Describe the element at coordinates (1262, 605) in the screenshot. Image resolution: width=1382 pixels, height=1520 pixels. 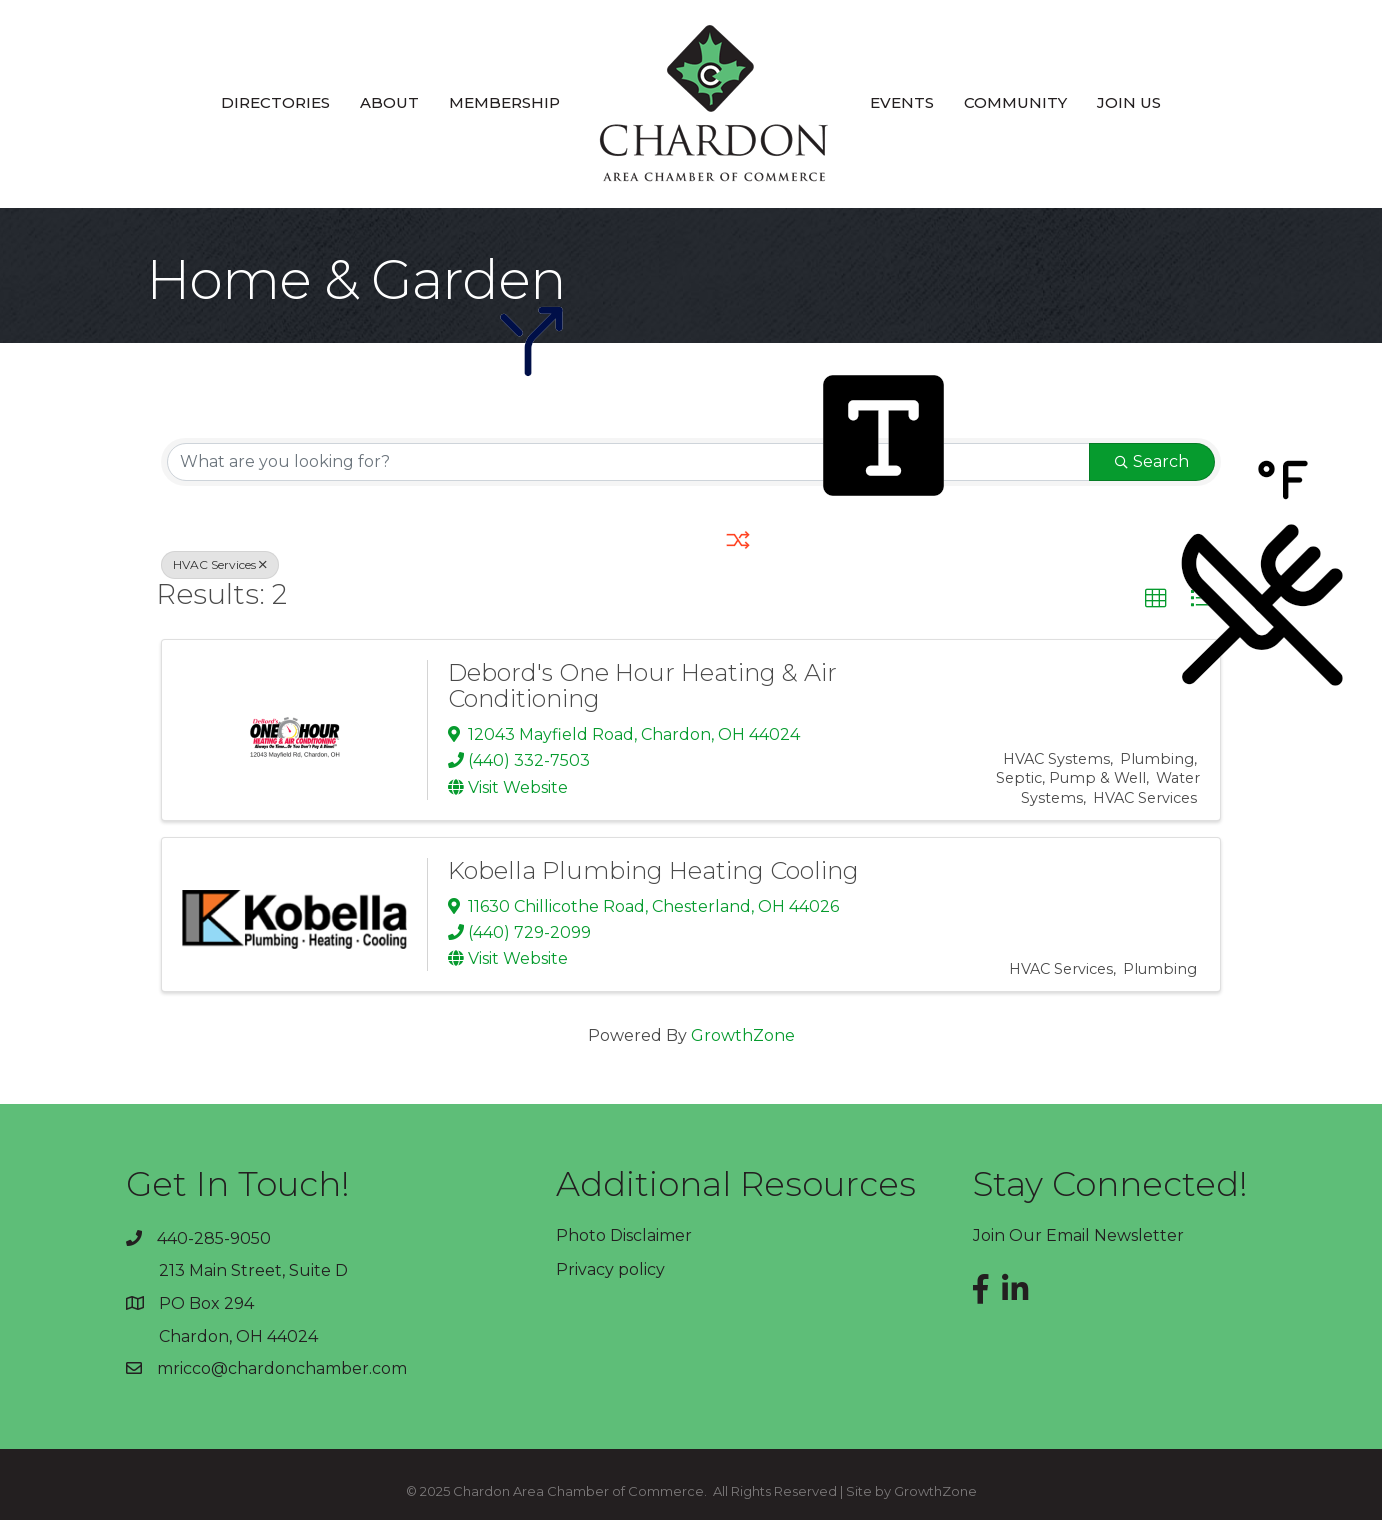
I see `restaurant or dining location` at that location.